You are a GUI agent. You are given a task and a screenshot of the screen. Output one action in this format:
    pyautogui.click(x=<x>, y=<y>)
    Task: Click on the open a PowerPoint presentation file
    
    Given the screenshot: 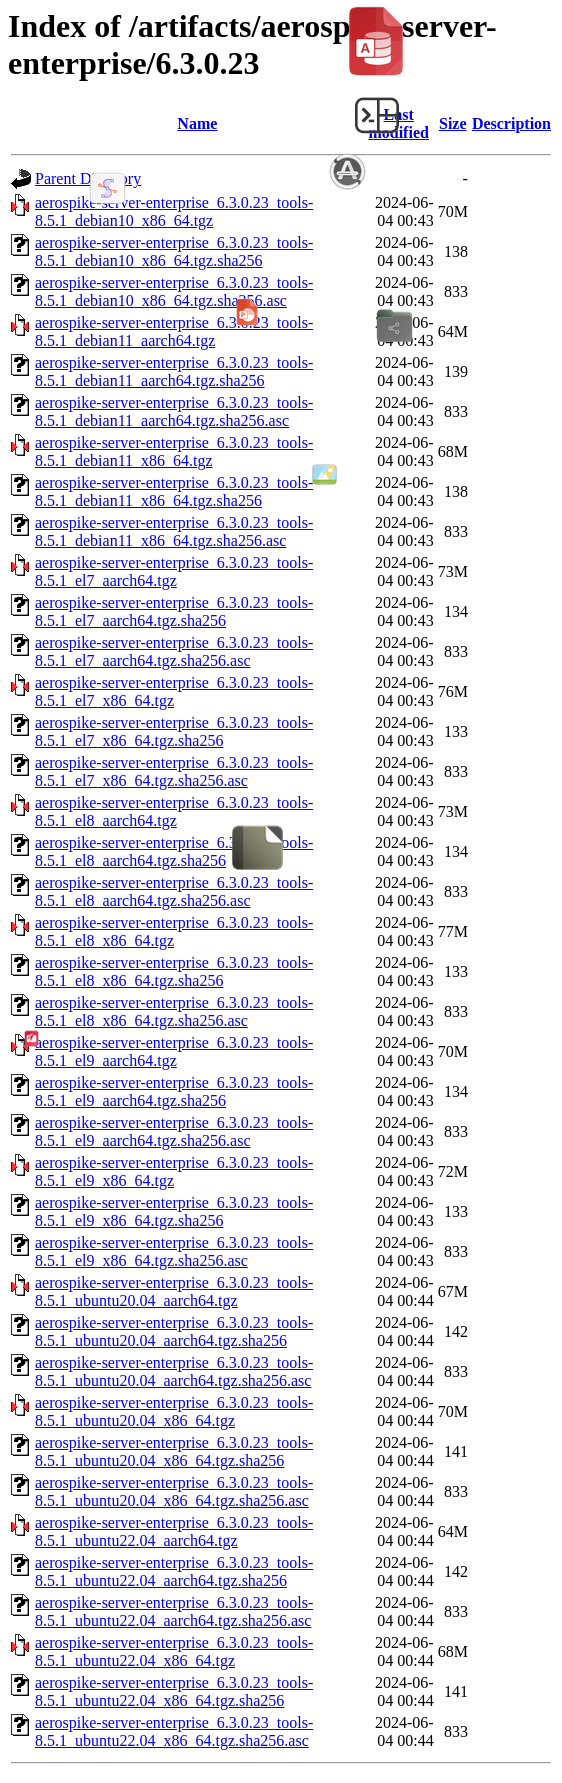 What is the action you would take?
    pyautogui.click(x=247, y=312)
    